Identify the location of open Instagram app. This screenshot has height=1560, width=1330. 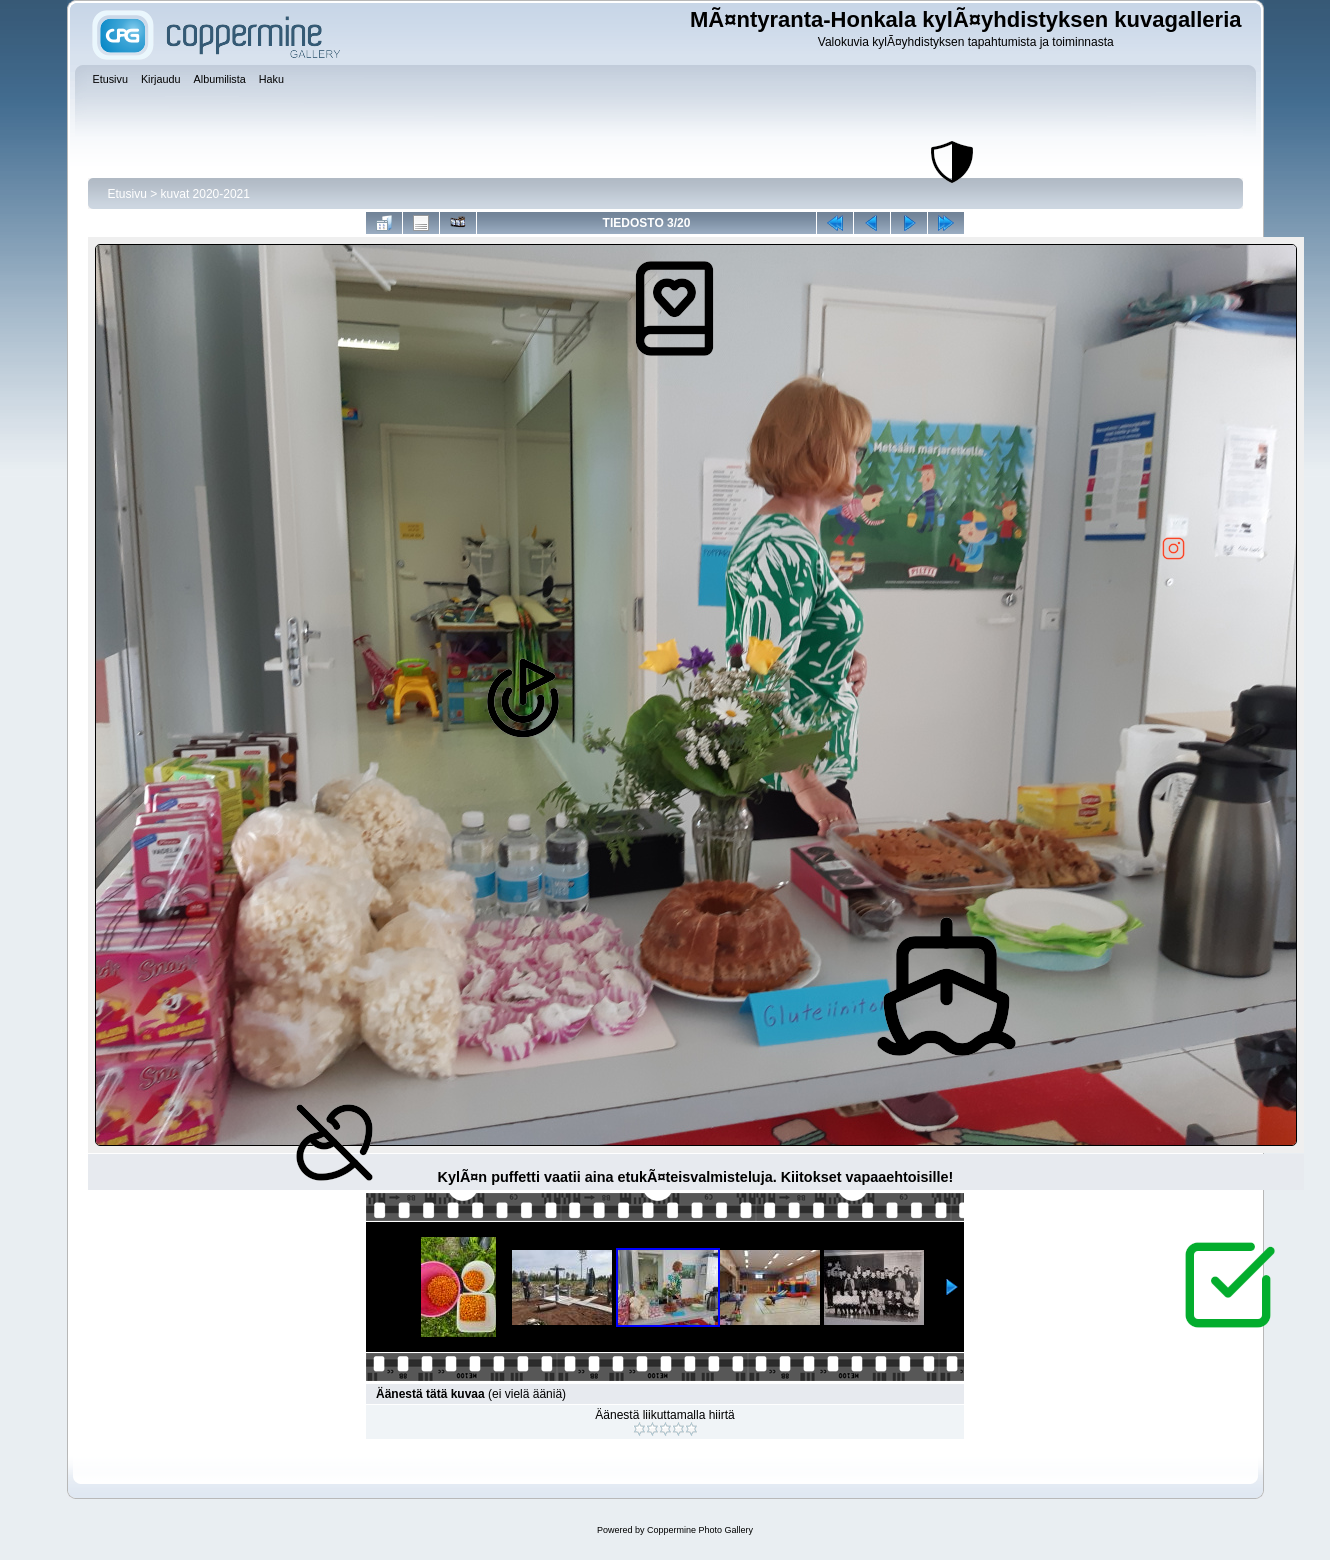
(1173, 548).